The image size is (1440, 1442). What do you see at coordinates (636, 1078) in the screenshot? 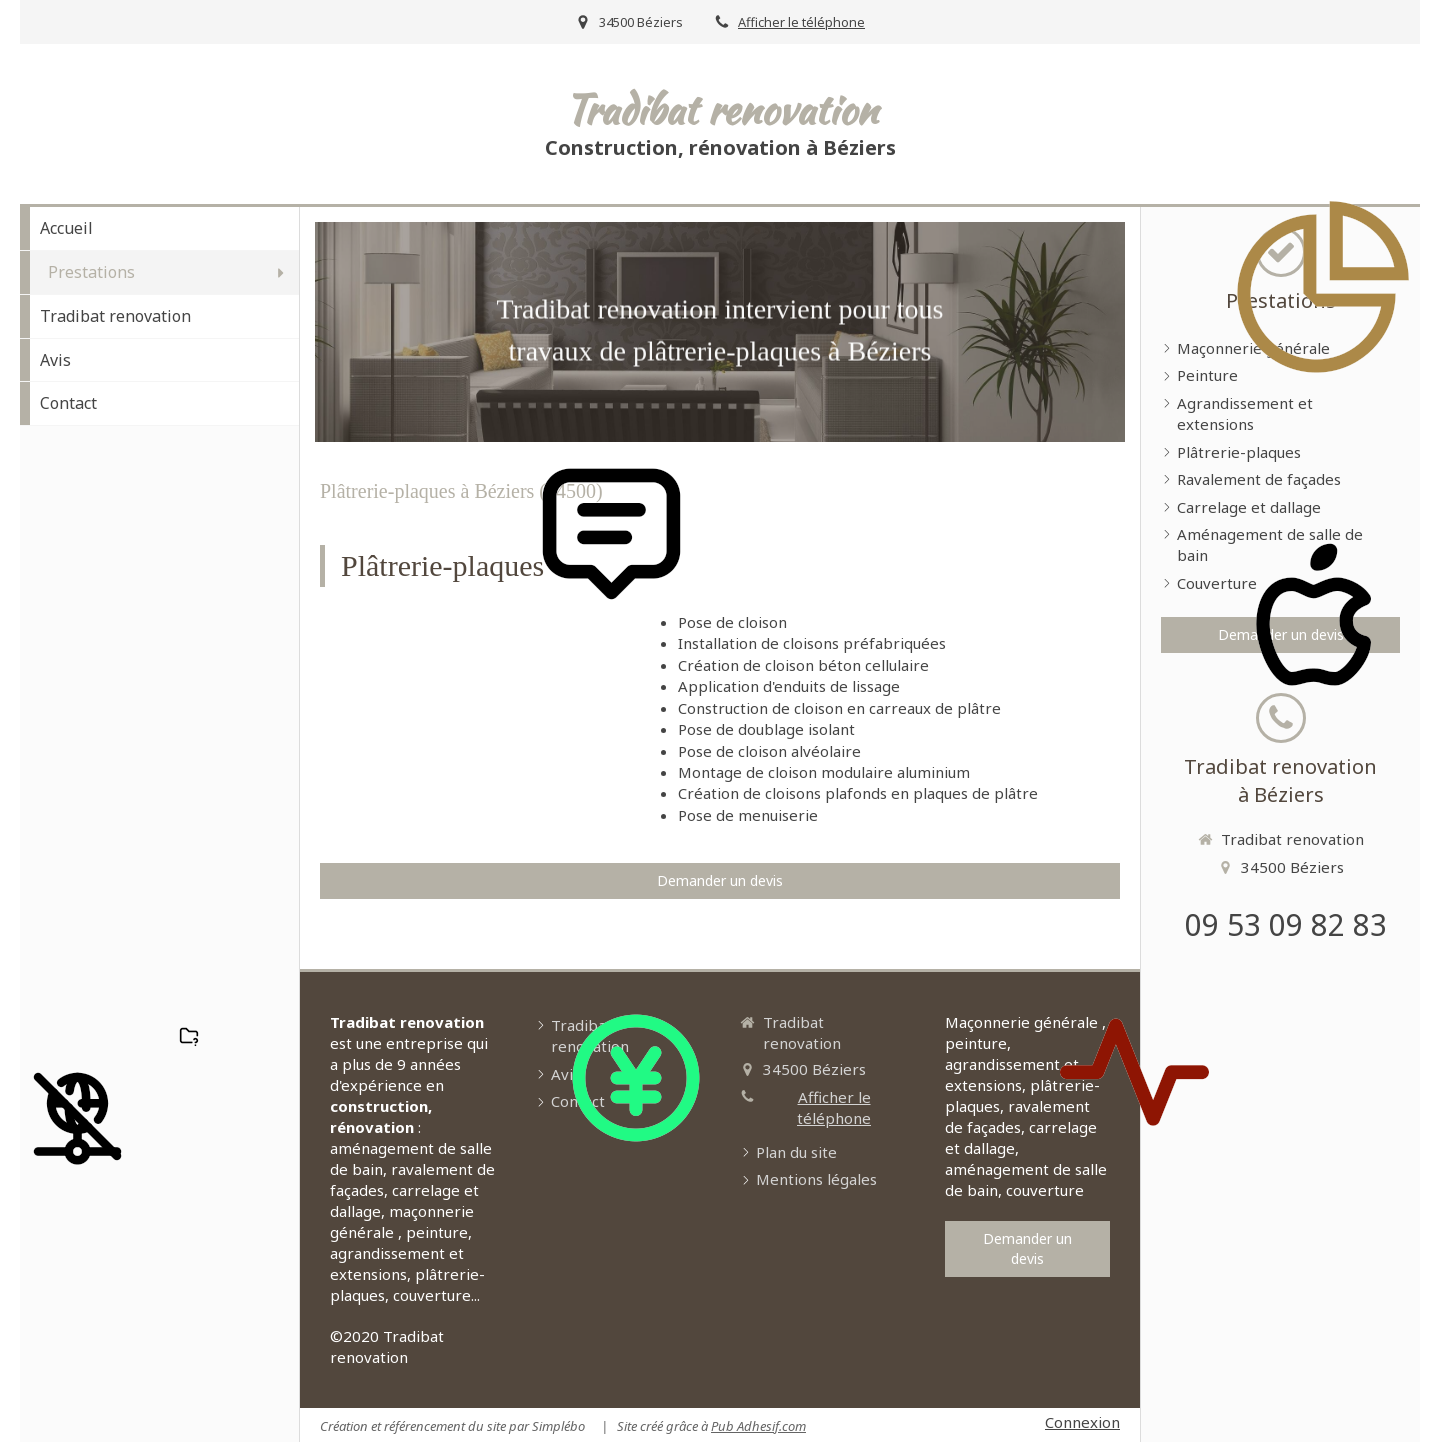
I see `view balance in japanese yen` at bounding box center [636, 1078].